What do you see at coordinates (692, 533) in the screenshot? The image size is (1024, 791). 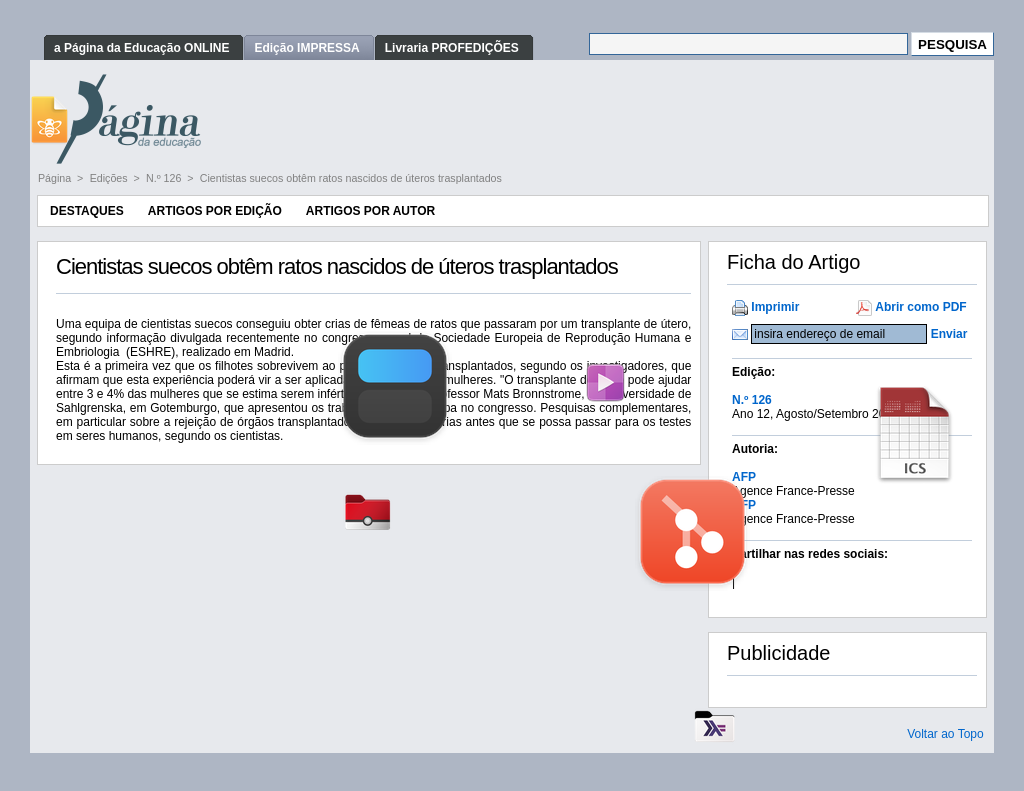 I see `configure git version control settings` at bounding box center [692, 533].